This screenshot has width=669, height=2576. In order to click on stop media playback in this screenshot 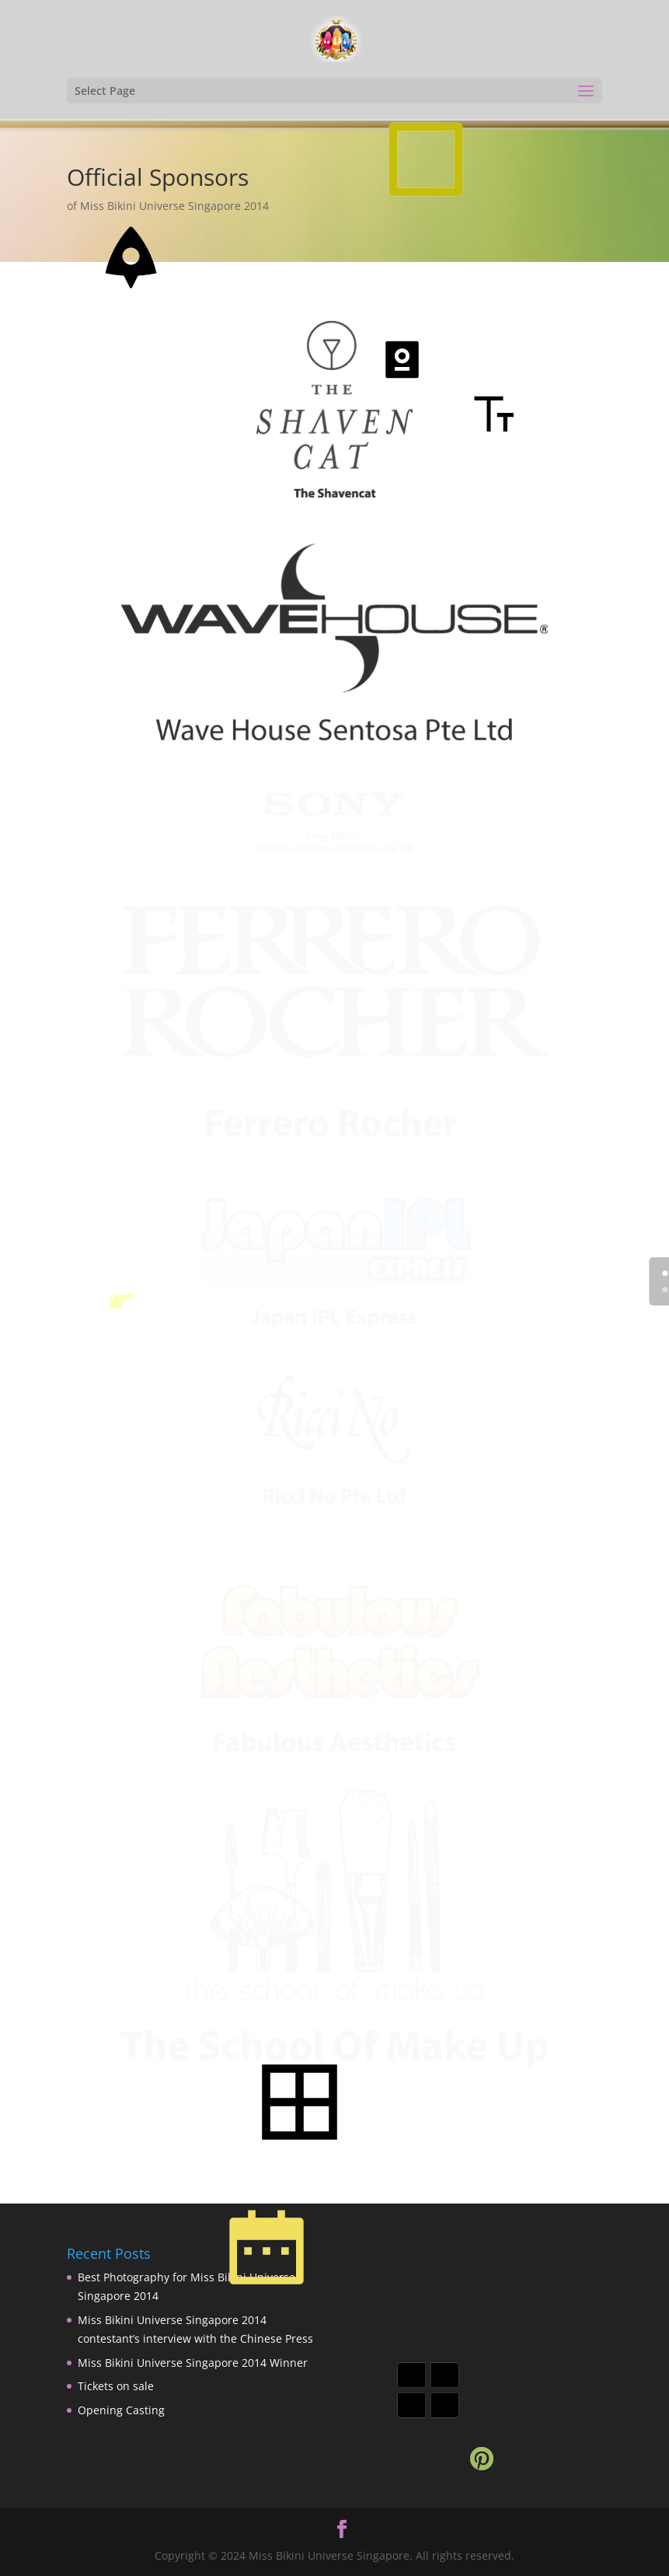, I will do `click(426, 159)`.